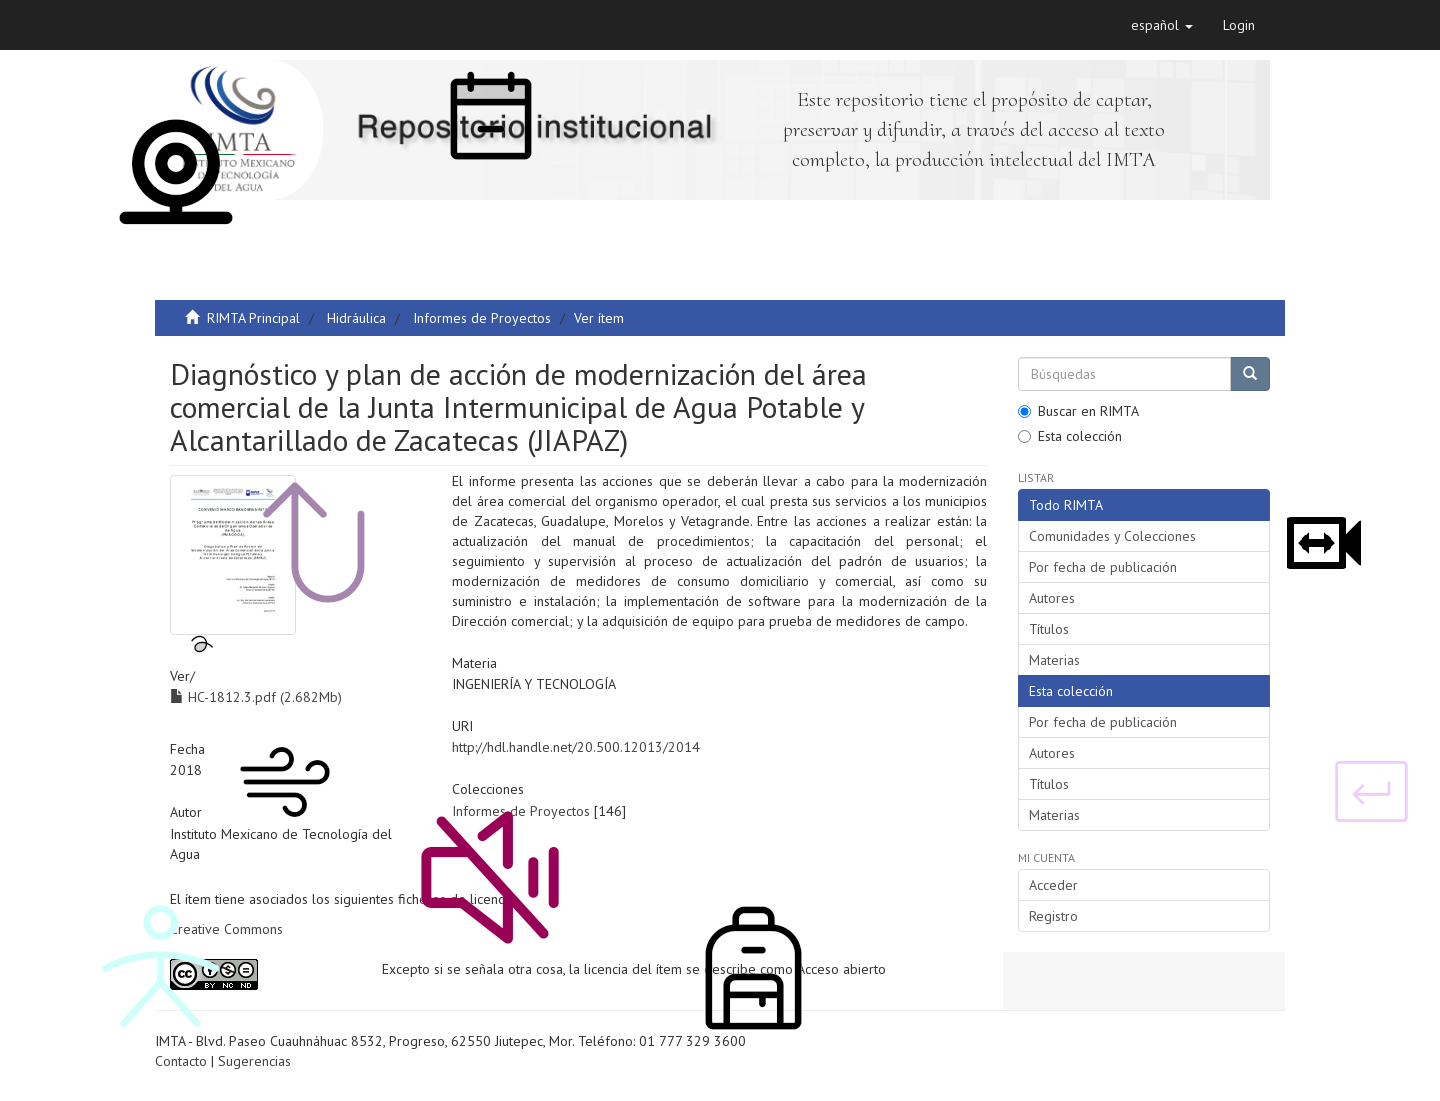 The height and width of the screenshot is (1101, 1440). I want to click on press enter or return key, so click(1371, 791).